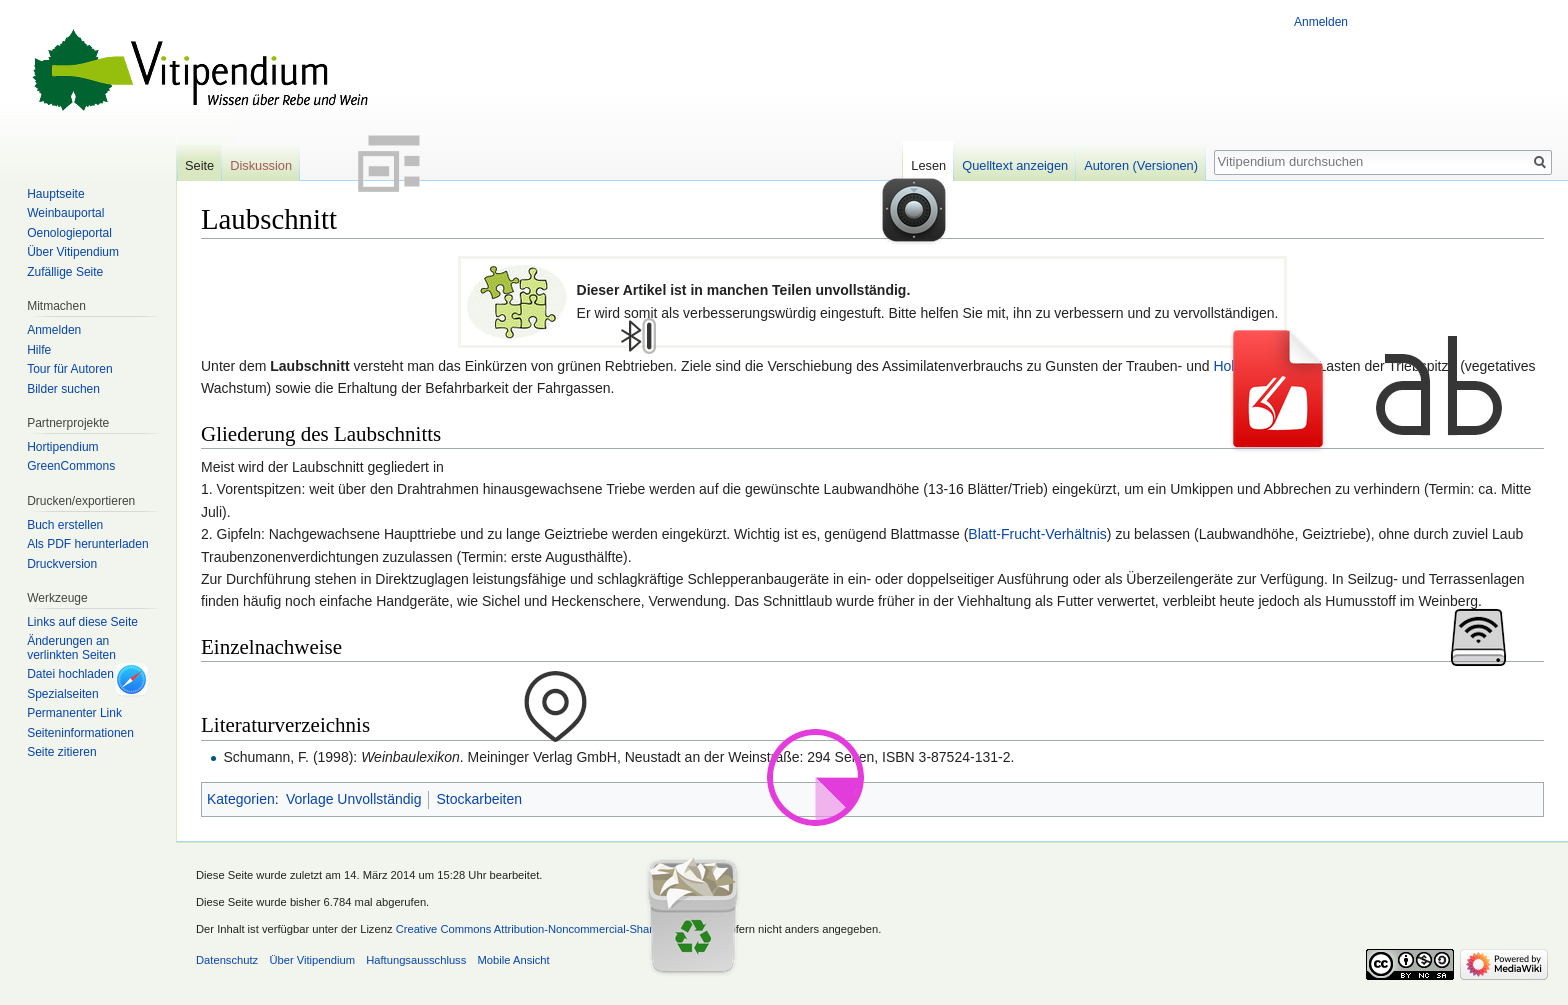 The image size is (1568, 1005). Describe the element at coordinates (638, 336) in the screenshot. I see `view bluetooth device battery status` at that location.